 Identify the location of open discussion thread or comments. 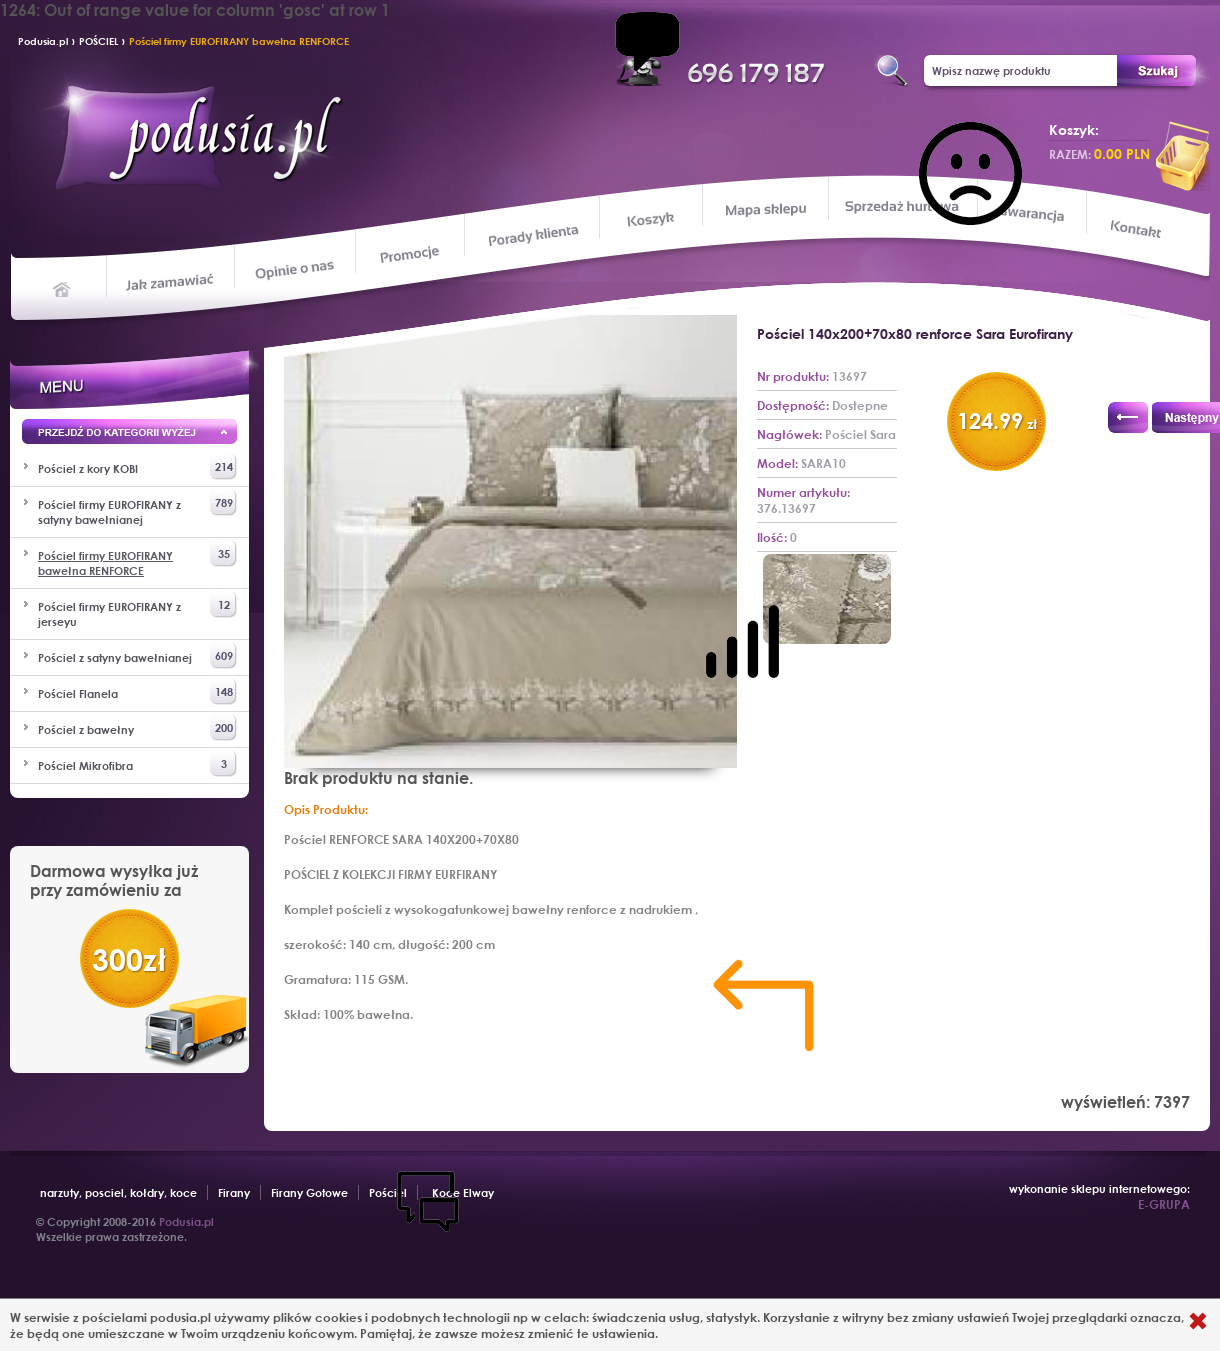
(428, 1202).